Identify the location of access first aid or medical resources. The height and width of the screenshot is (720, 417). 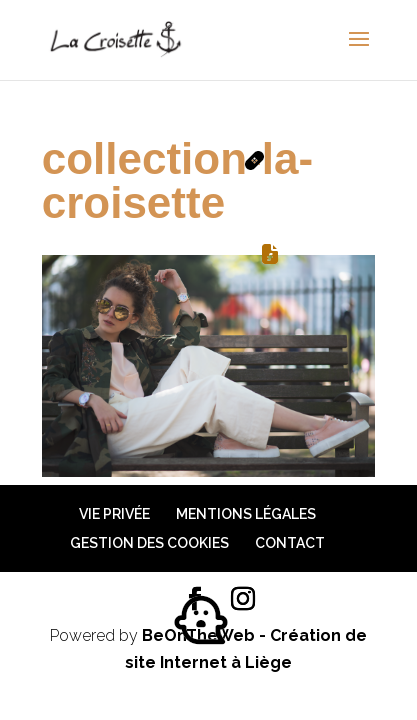
(254, 160).